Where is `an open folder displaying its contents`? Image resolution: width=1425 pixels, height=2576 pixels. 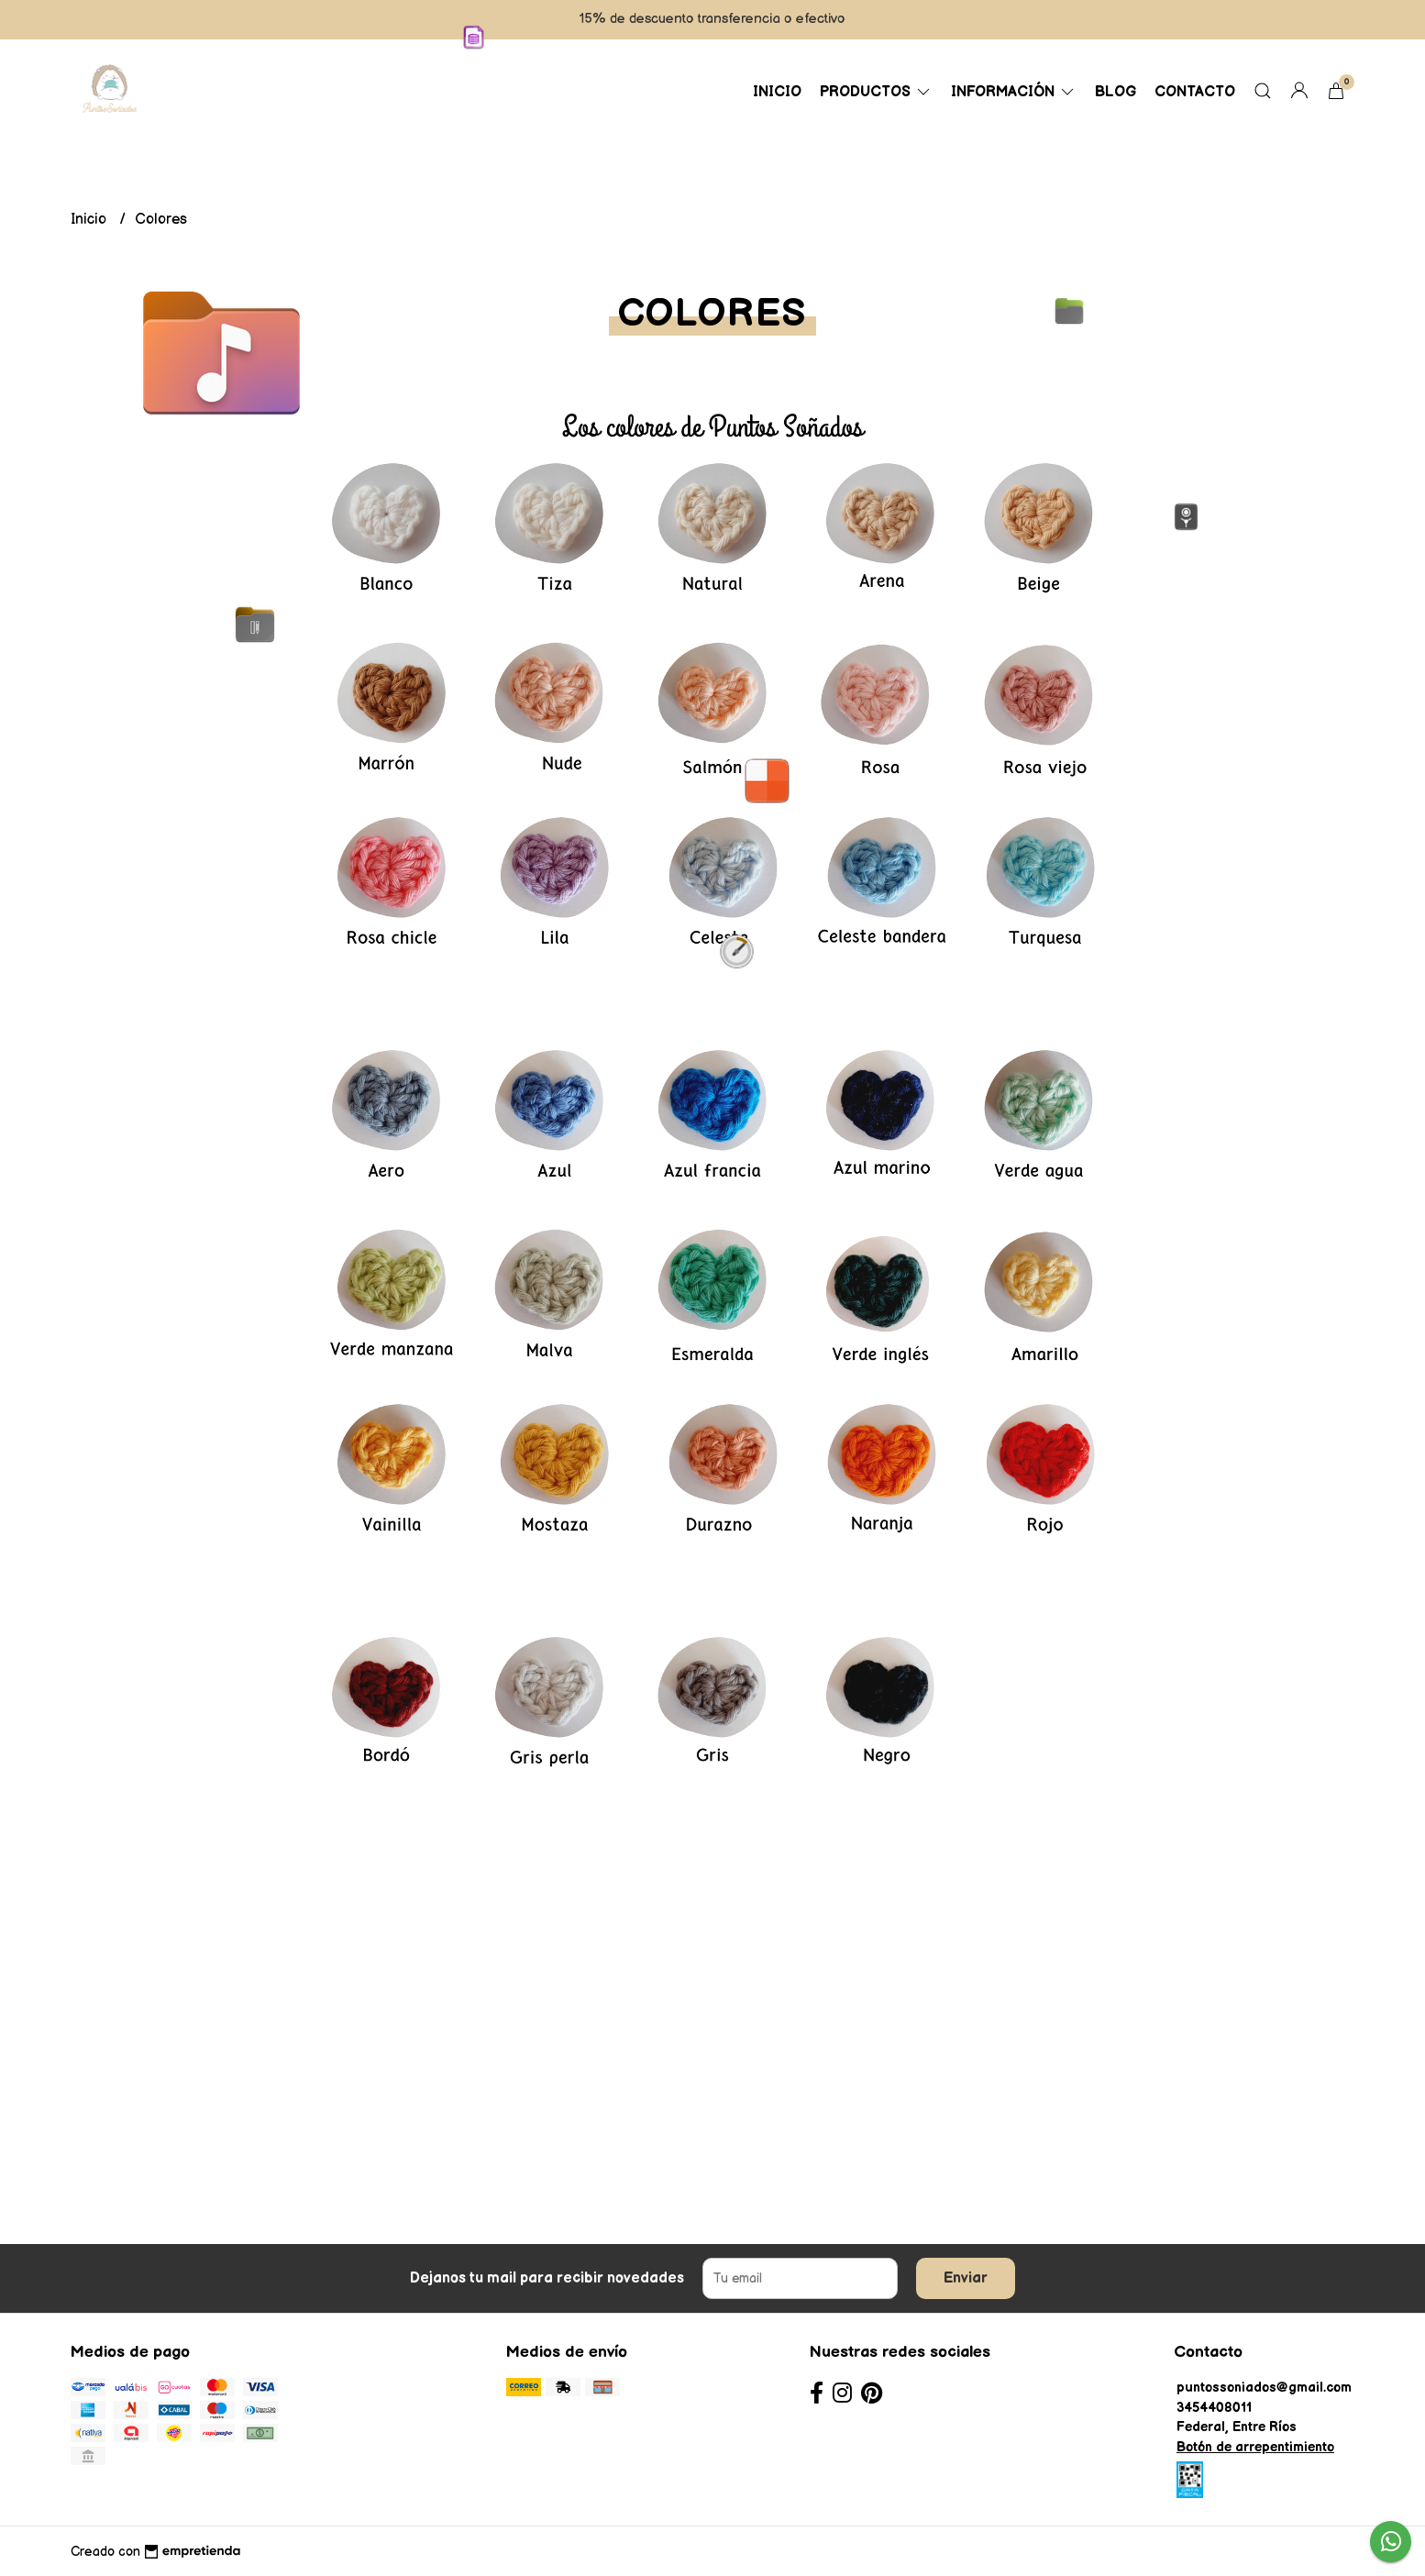
an open folder displaying its contents is located at coordinates (1069, 311).